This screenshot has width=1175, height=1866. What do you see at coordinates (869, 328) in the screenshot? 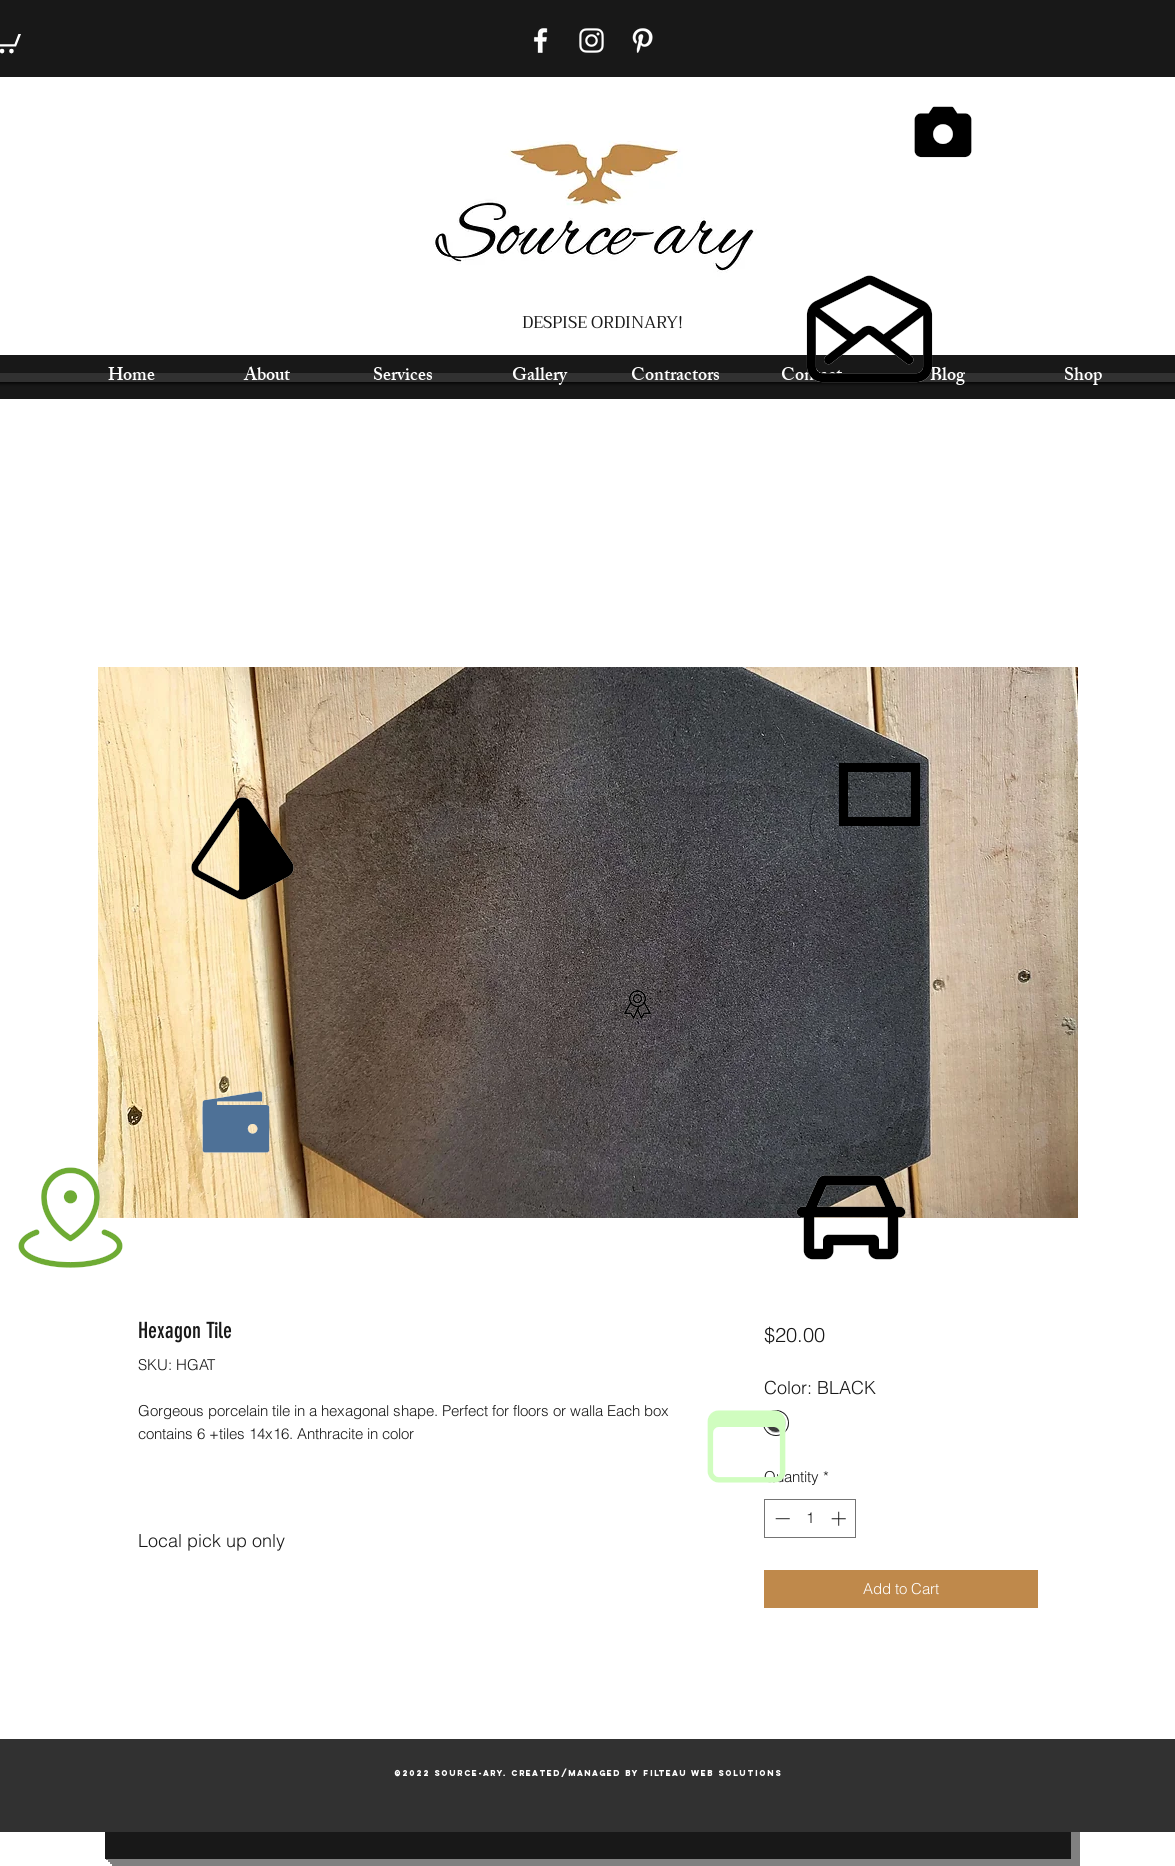
I see `view an opened or read email` at bounding box center [869, 328].